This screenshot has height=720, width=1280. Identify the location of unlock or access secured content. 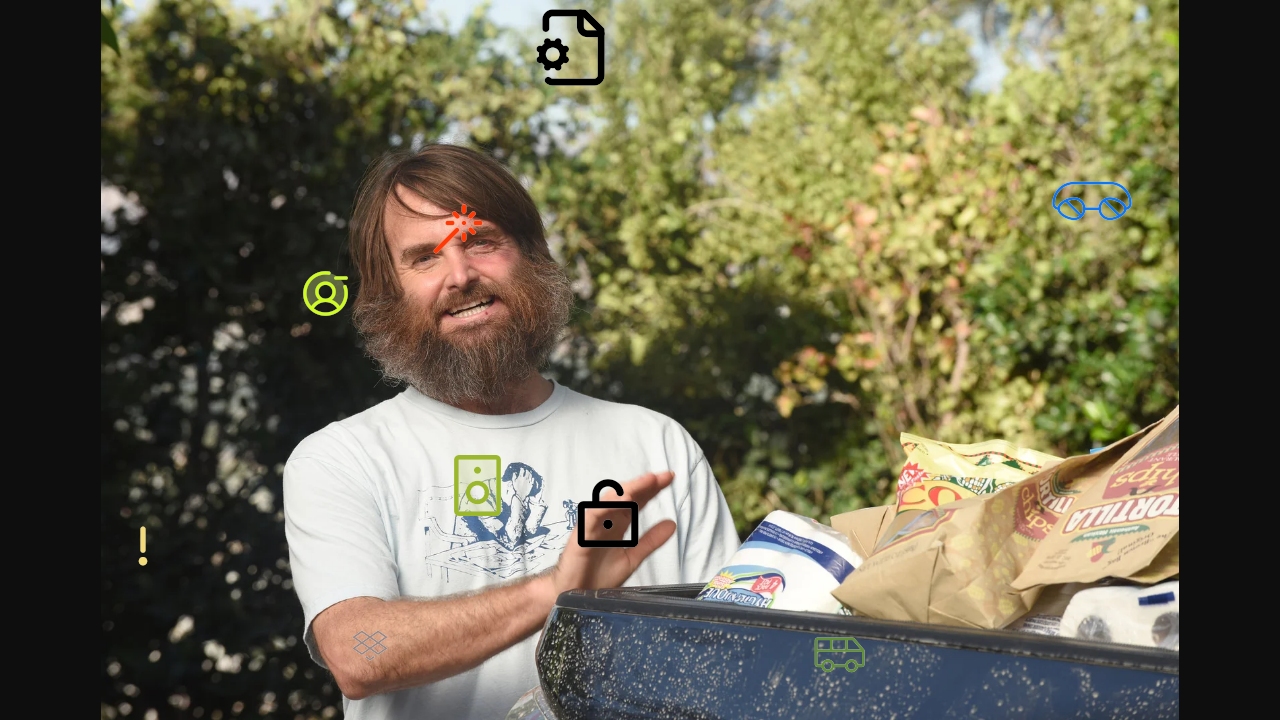
(608, 517).